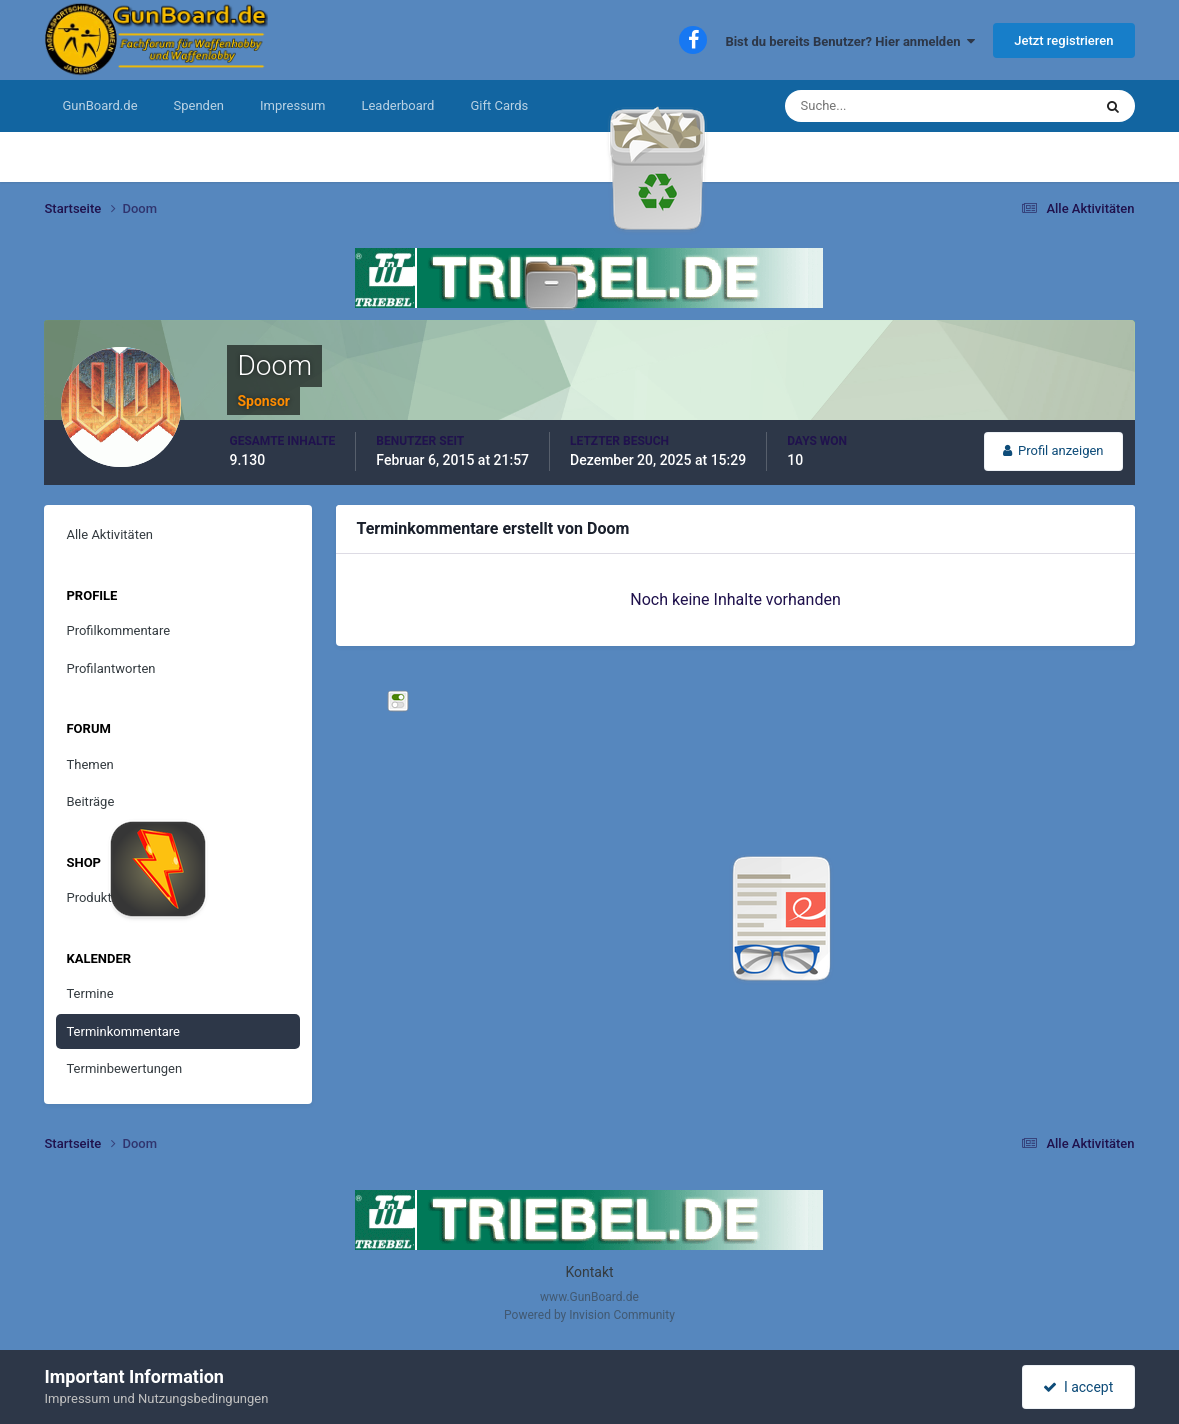  I want to click on open the file manager, so click(551, 285).